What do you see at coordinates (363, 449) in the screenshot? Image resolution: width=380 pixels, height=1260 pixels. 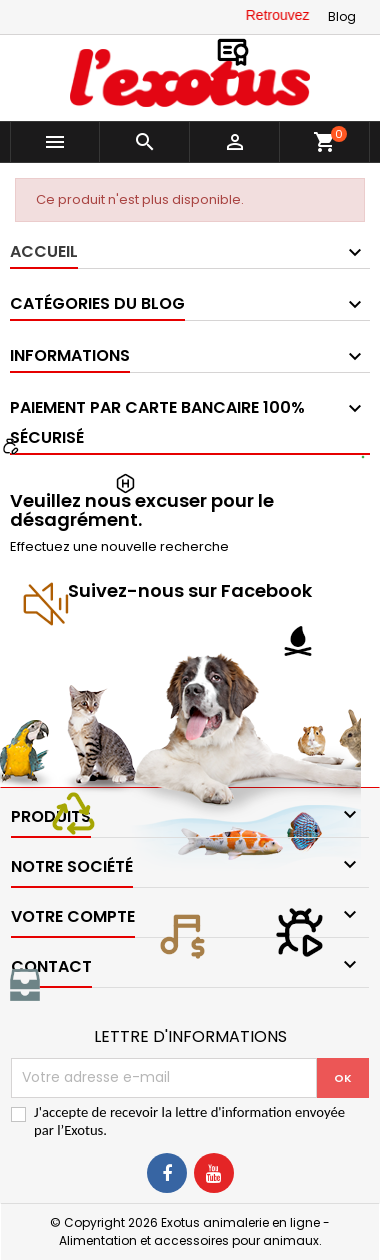 I see `no wifi signal available` at bounding box center [363, 449].